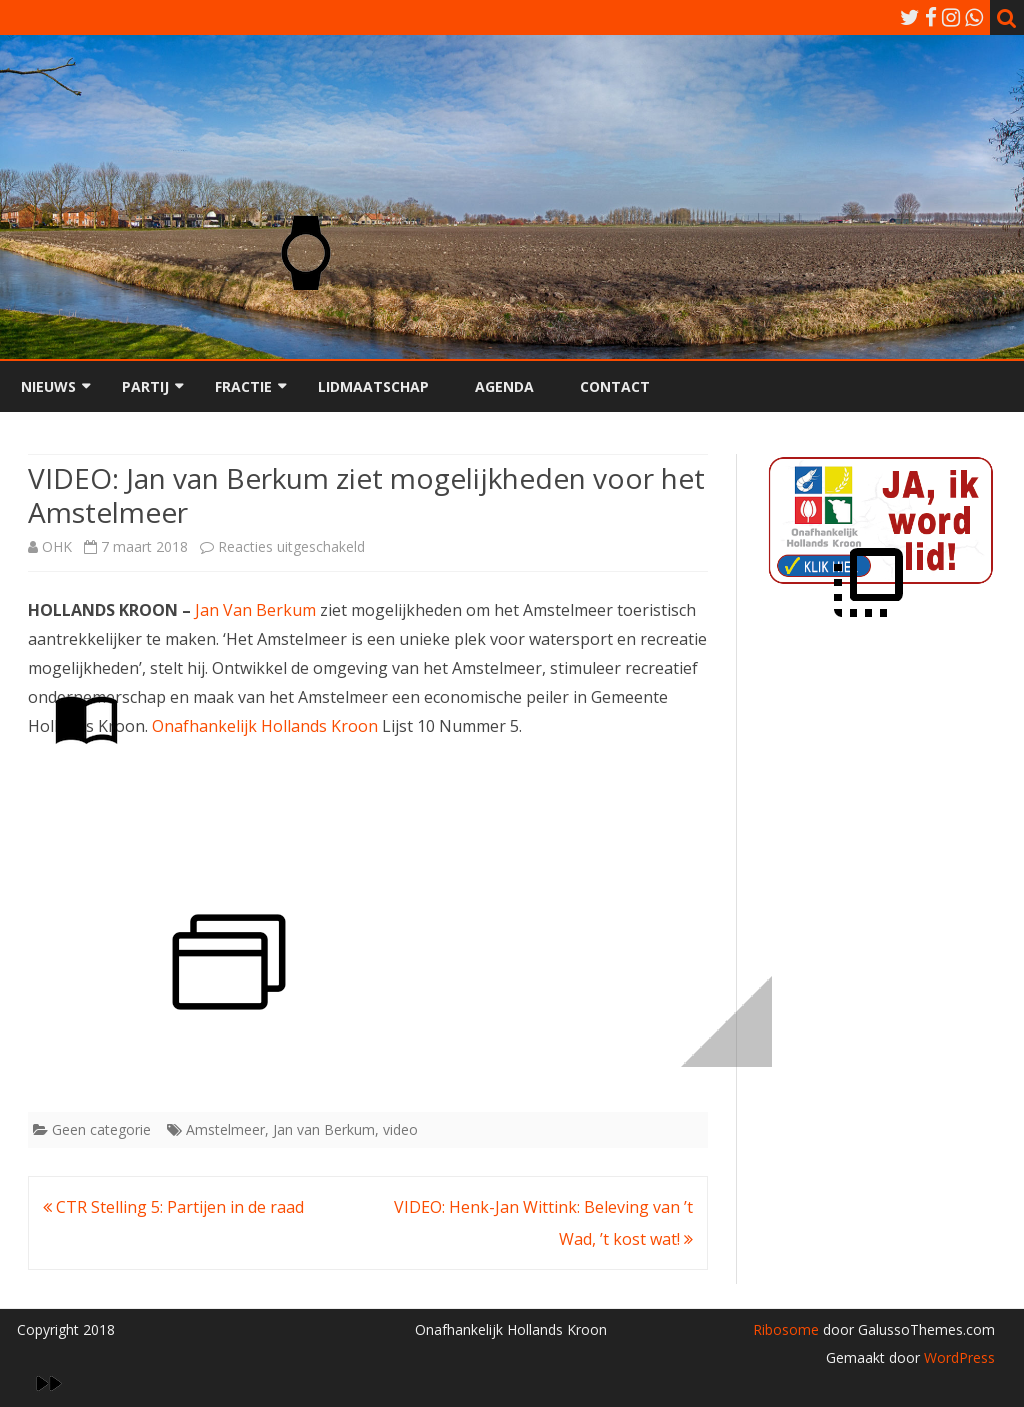 Image resolution: width=1024 pixels, height=1407 pixels. Describe the element at coordinates (229, 962) in the screenshot. I see `view open browser windows` at that location.